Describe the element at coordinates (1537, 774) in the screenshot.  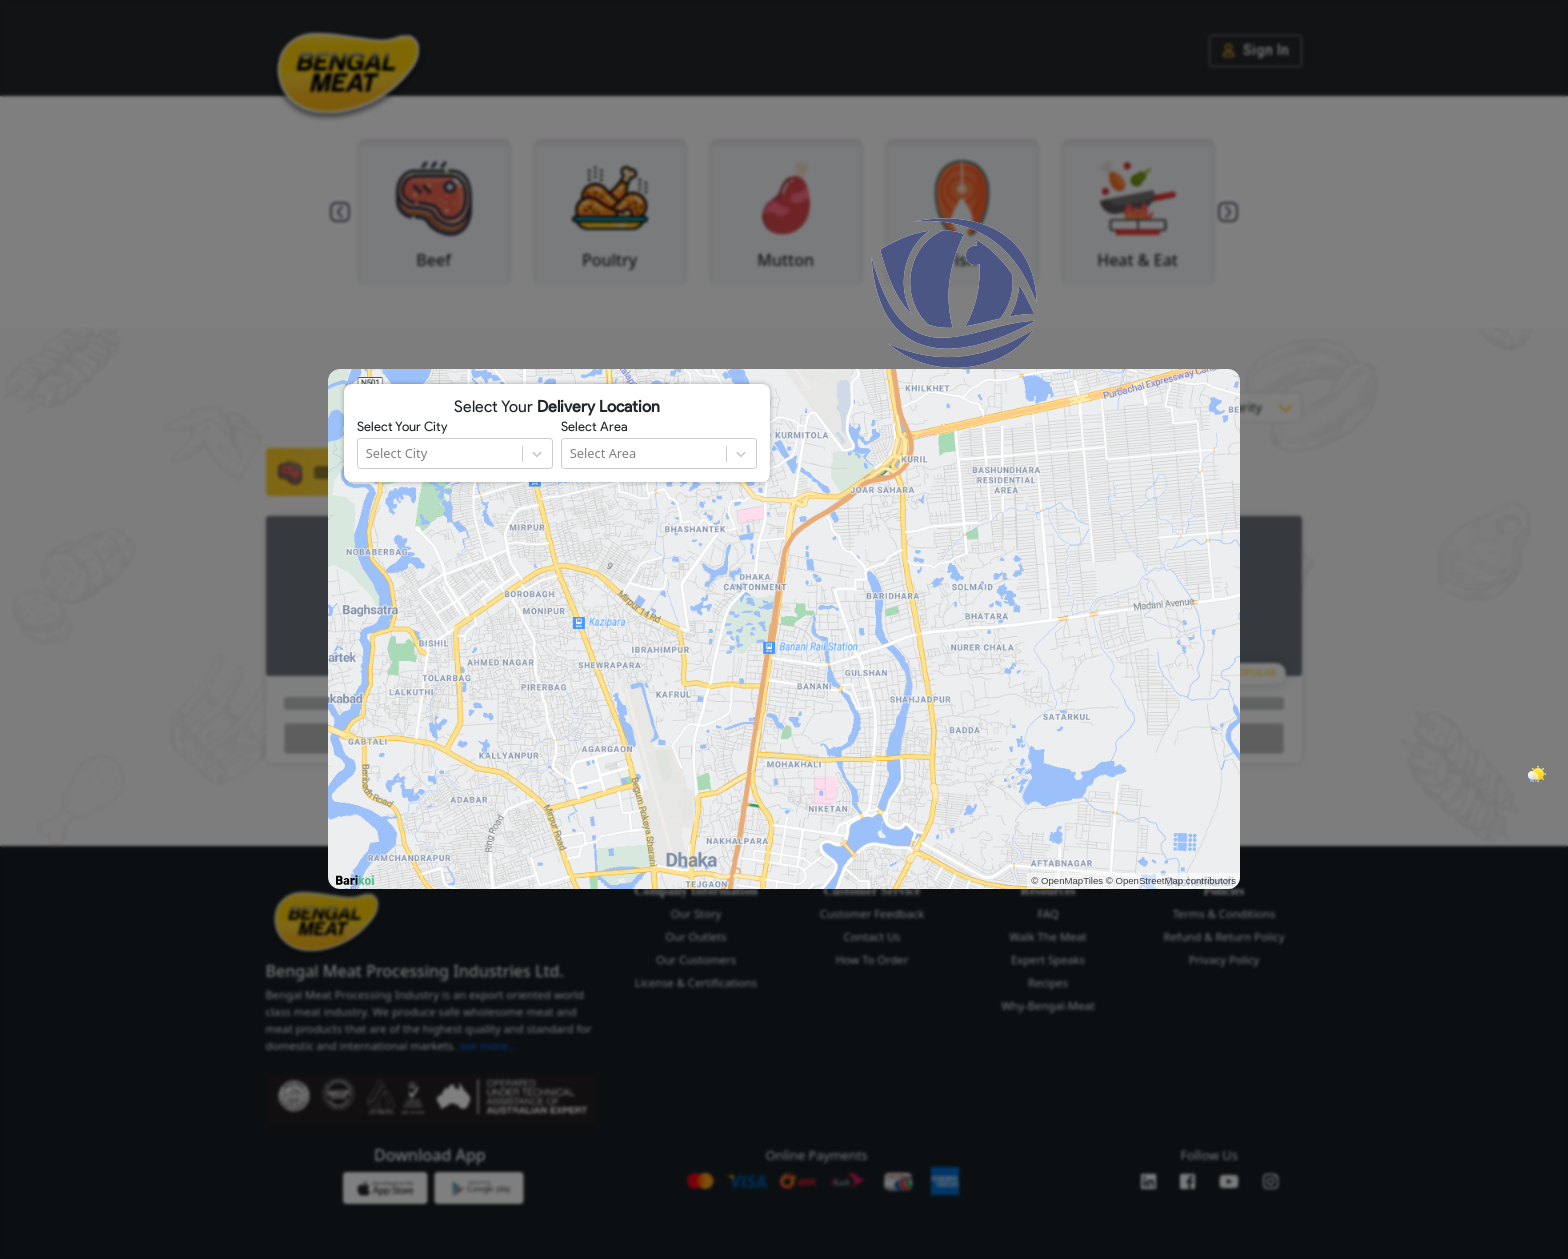
I see `indicates rainy weather with daytime sun breaks` at that location.